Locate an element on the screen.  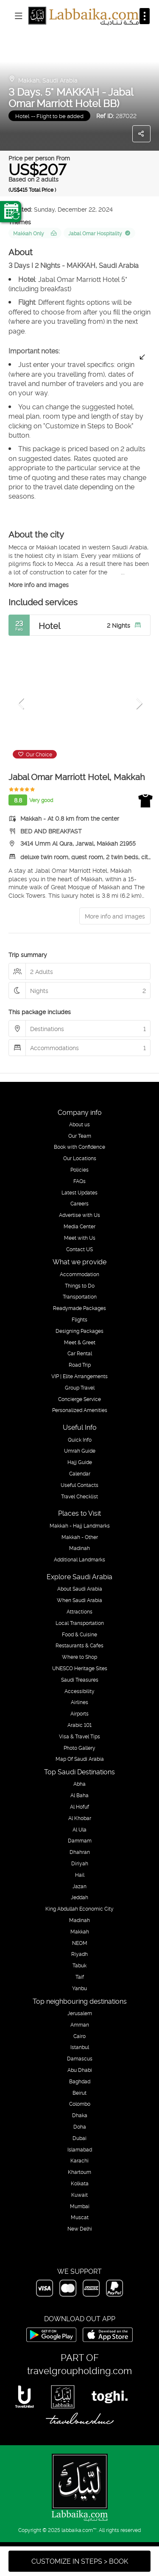
browse clothing or apparel items is located at coordinates (145, 801).